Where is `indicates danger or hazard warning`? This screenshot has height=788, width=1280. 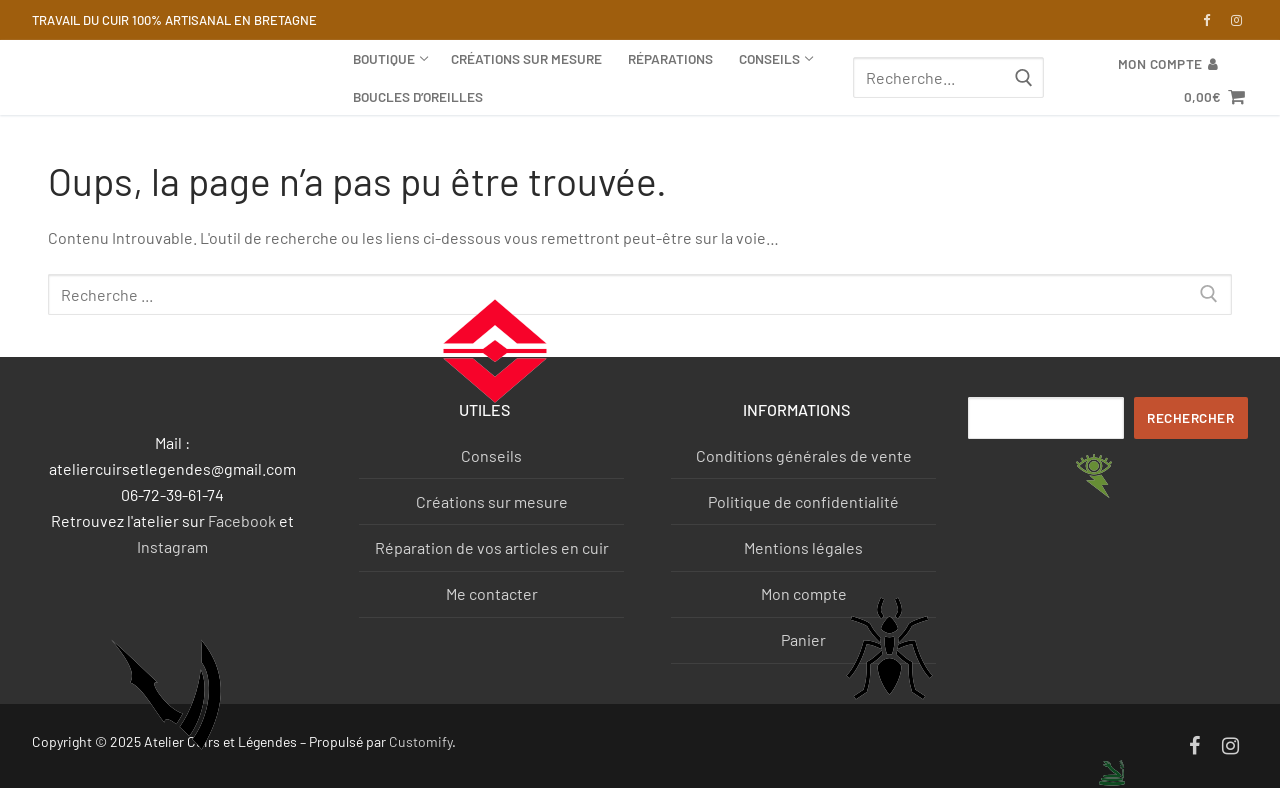
indicates danger or hazard warning is located at coordinates (1112, 773).